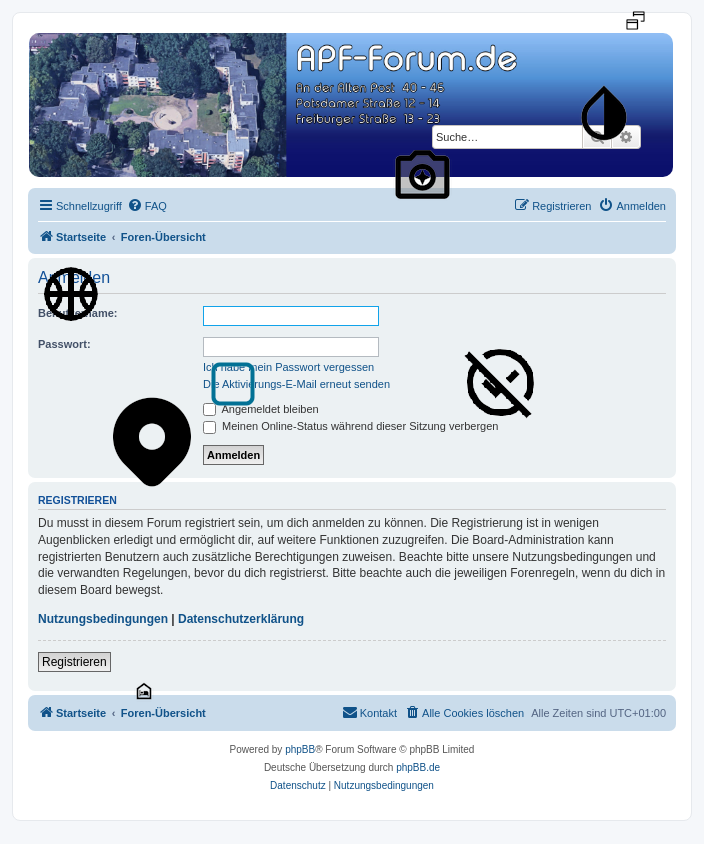 This screenshot has height=844, width=704. I want to click on switch between open windows, so click(635, 20).